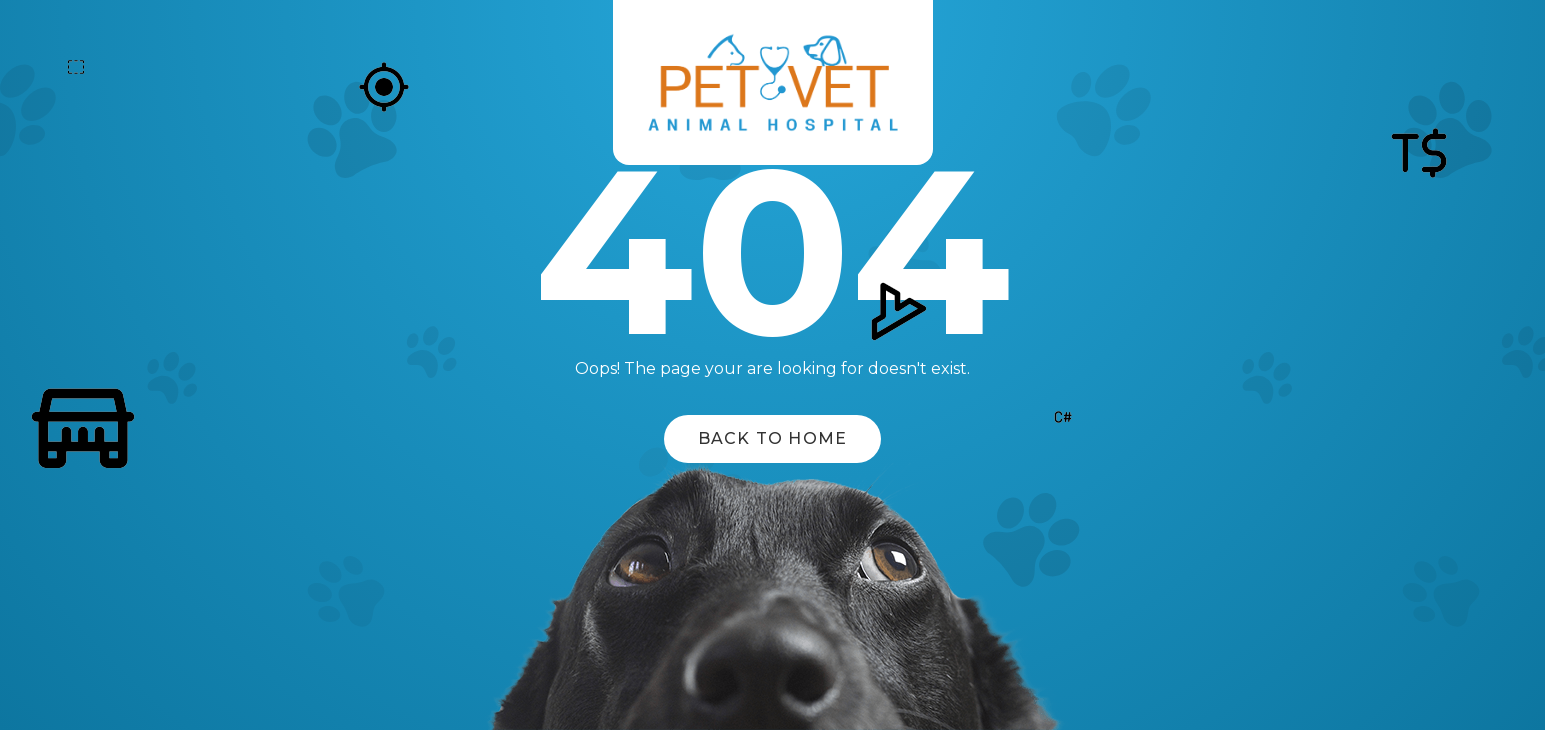  Describe the element at coordinates (76, 67) in the screenshot. I see `indicates a selection area or bounding box` at that location.